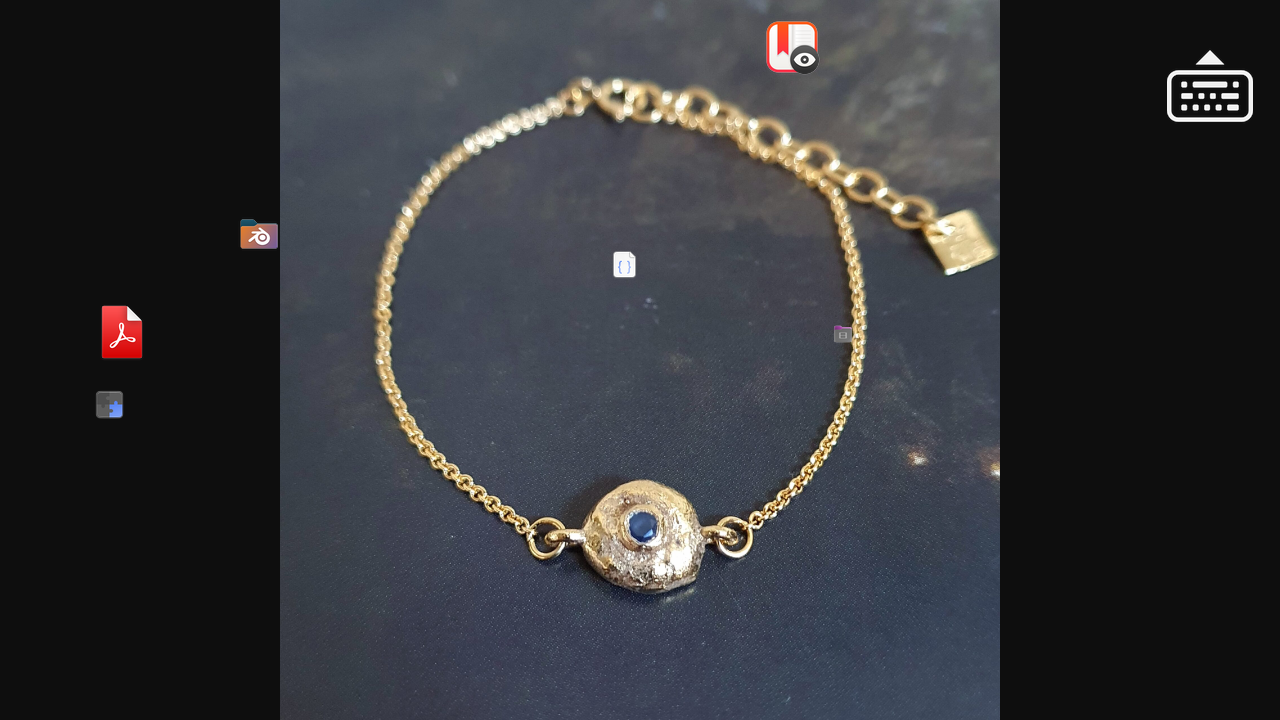 This screenshot has height=720, width=1280. I want to click on open folder containing Blender project files, so click(259, 235).